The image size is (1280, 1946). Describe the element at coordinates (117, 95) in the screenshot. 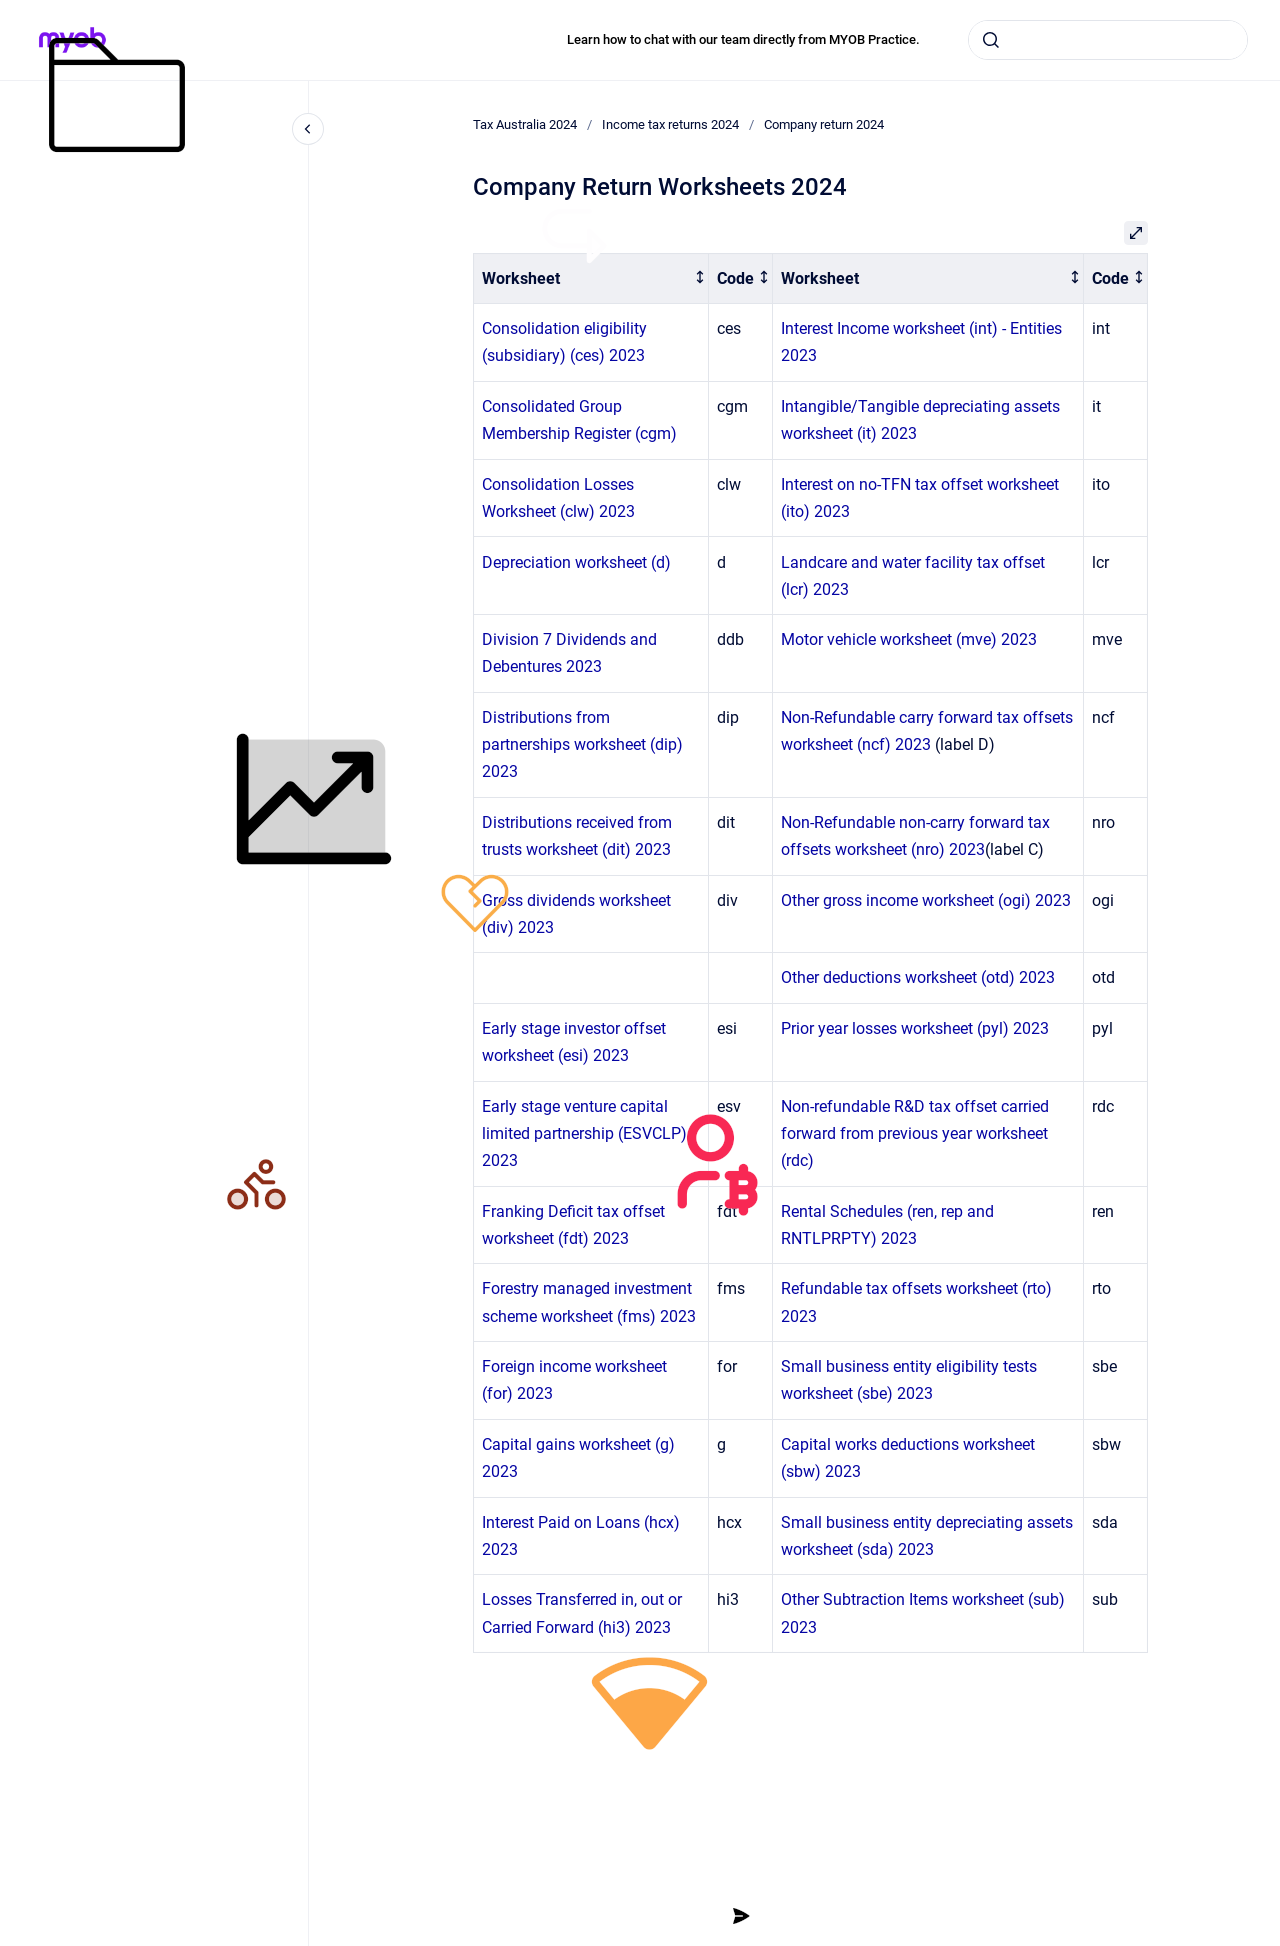

I see `access your files and documents` at that location.